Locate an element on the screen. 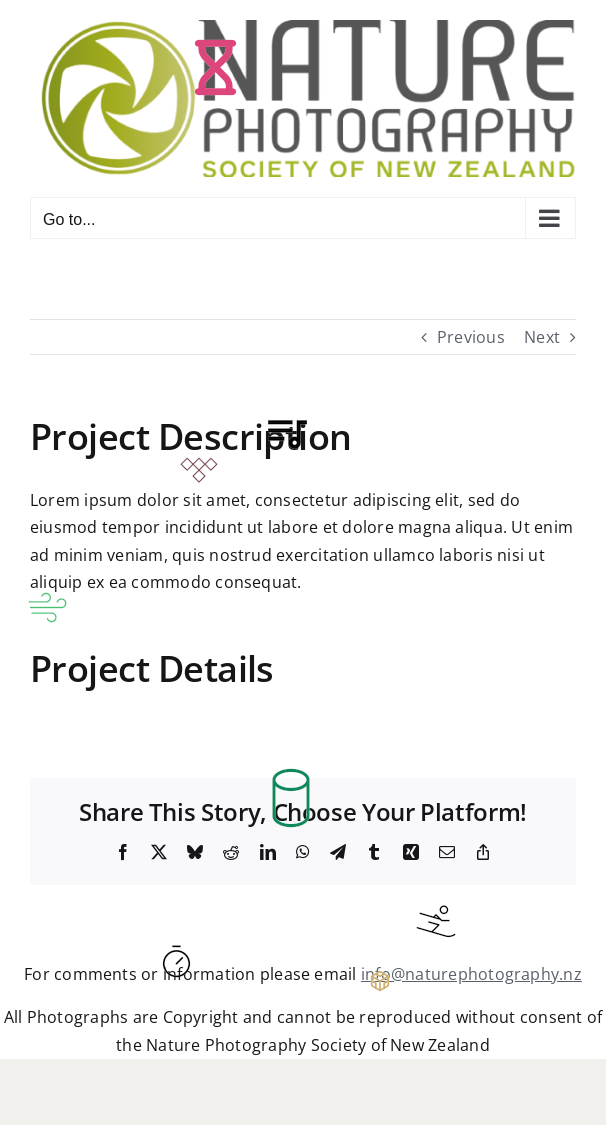  access ski resort or winter sports information is located at coordinates (436, 922).